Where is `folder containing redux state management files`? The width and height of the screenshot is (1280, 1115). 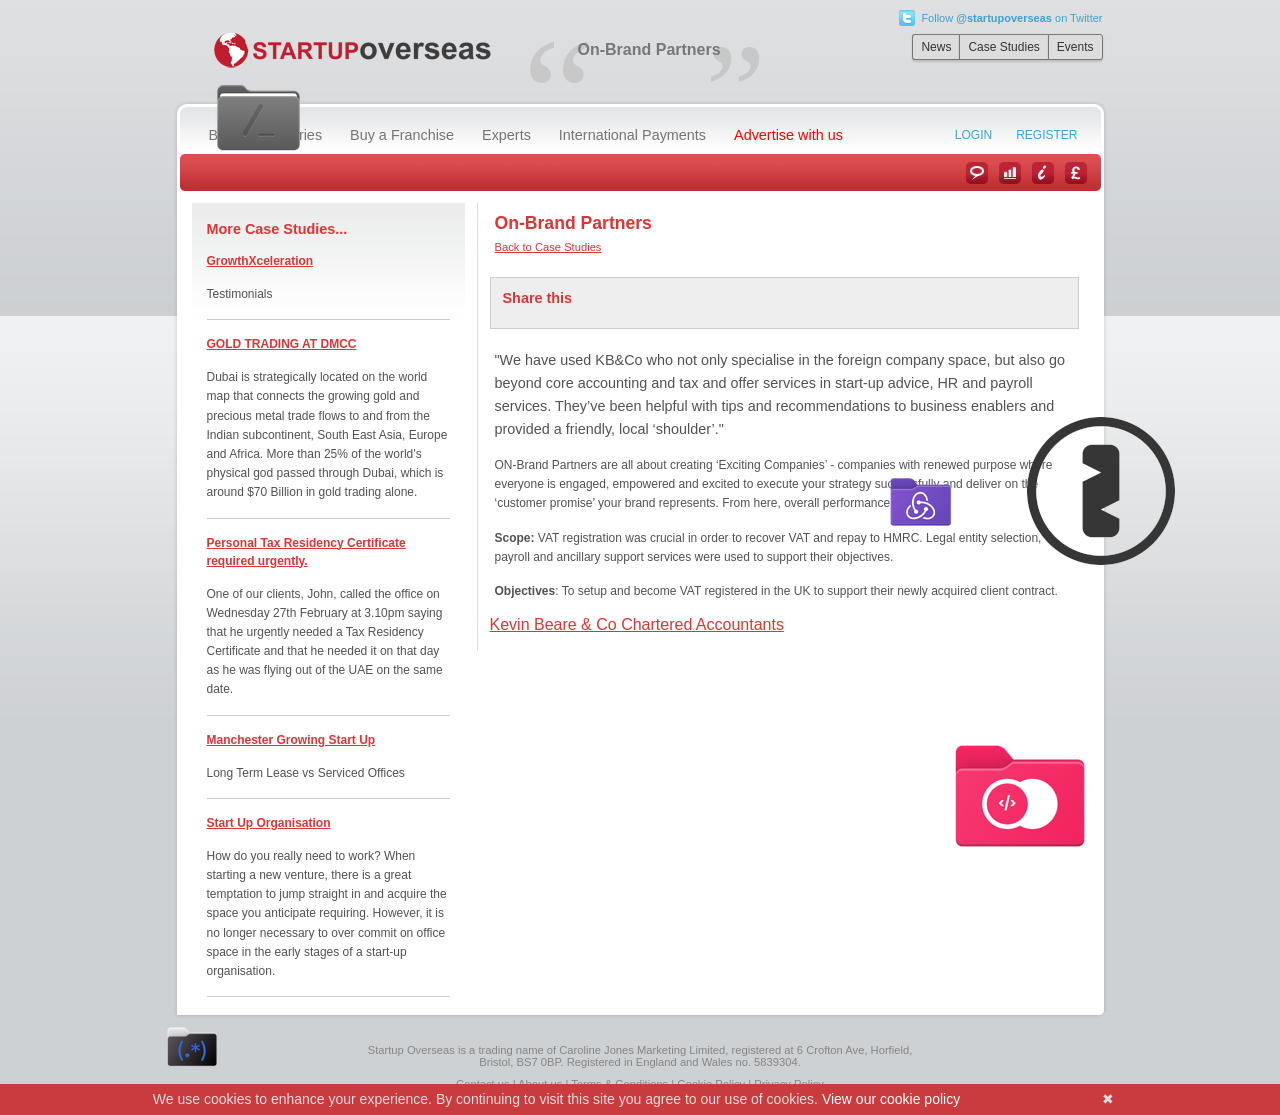 folder containing redux state management files is located at coordinates (920, 503).